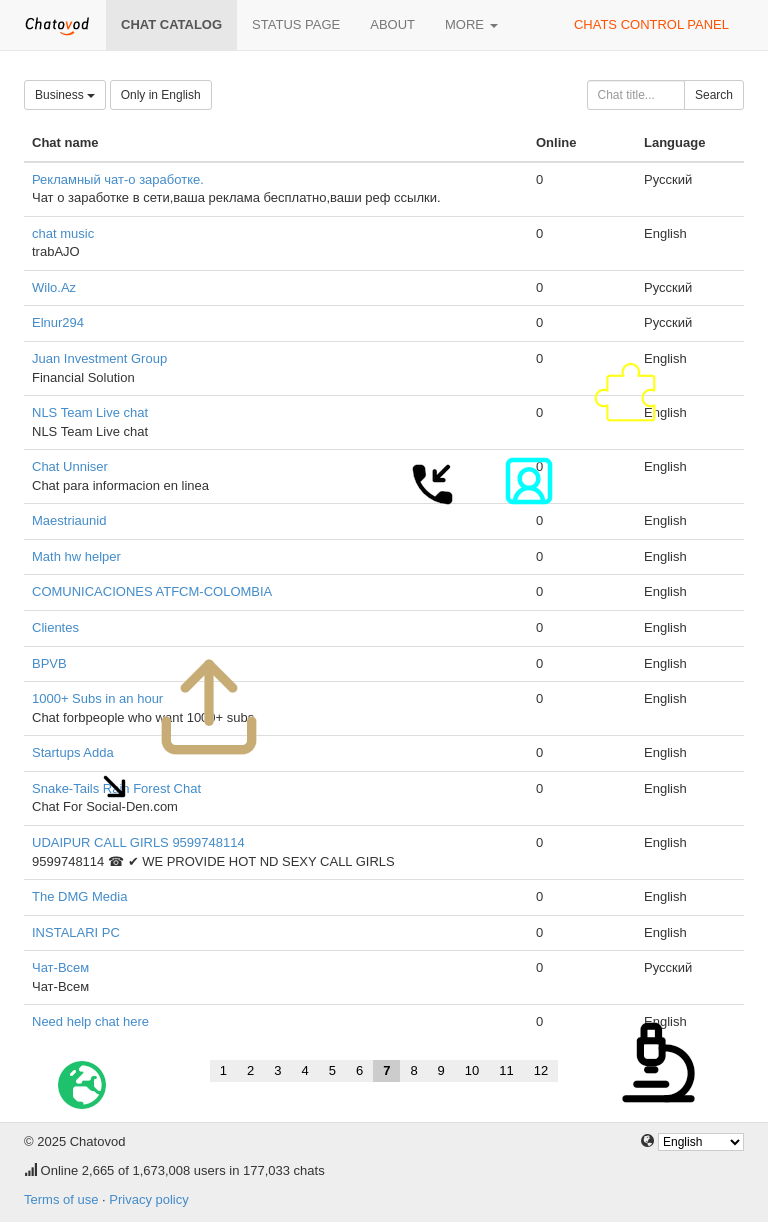 This screenshot has width=768, height=1222. Describe the element at coordinates (209, 707) in the screenshot. I see `upload a file from your device` at that location.